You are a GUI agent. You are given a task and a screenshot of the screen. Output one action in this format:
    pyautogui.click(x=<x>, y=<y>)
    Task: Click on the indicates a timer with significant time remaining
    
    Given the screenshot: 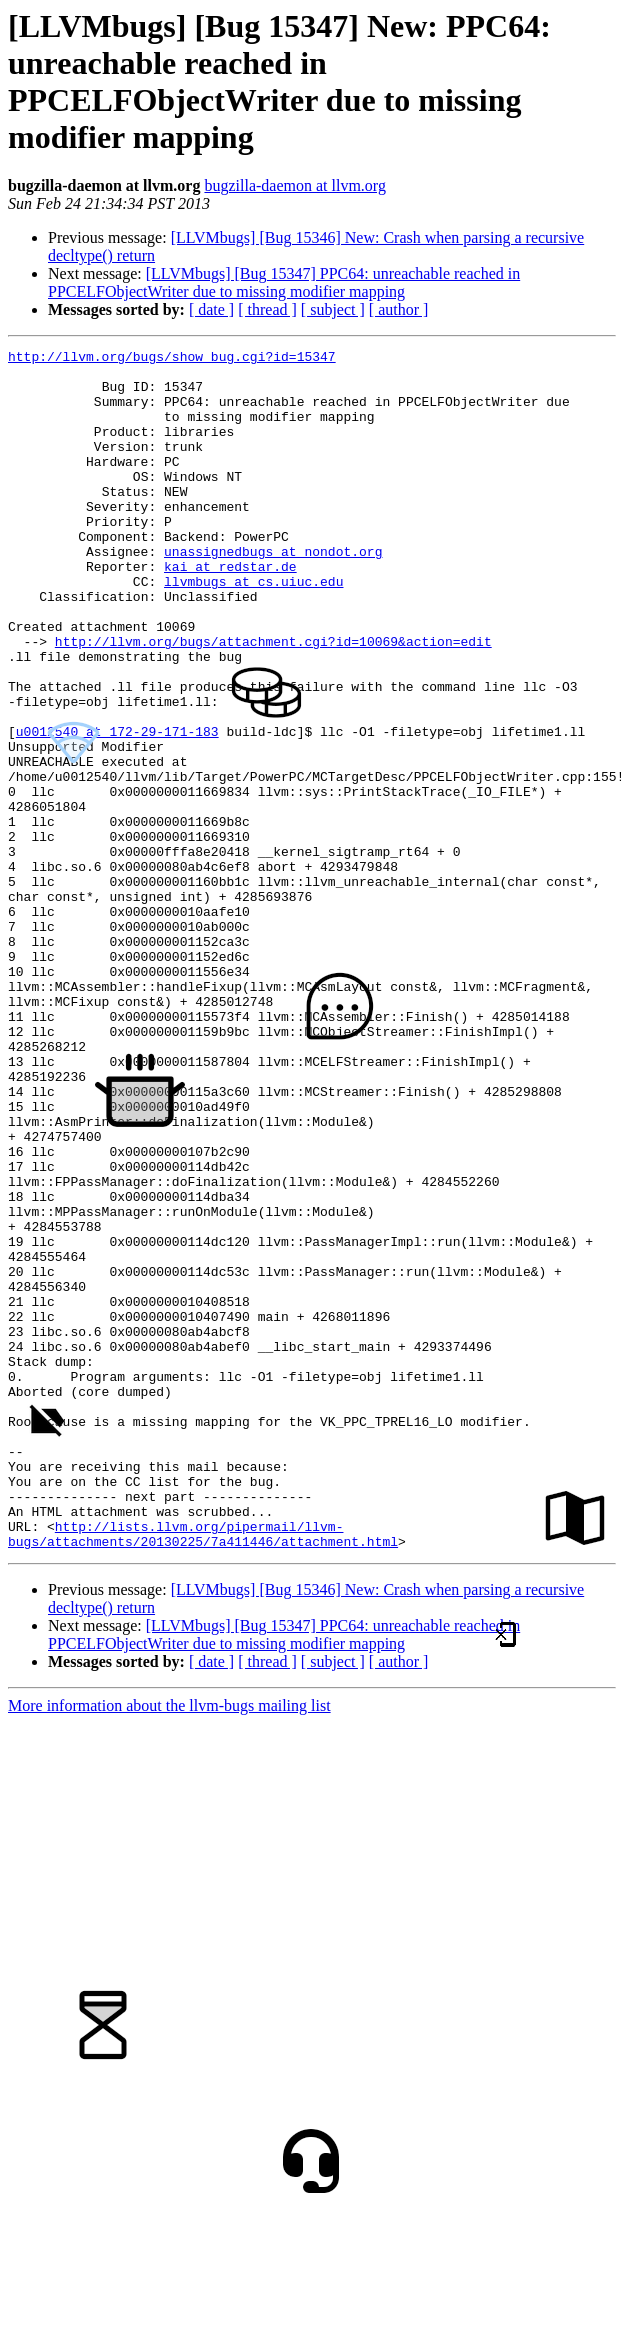 What is the action you would take?
    pyautogui.click(x=103, y=2025)
    